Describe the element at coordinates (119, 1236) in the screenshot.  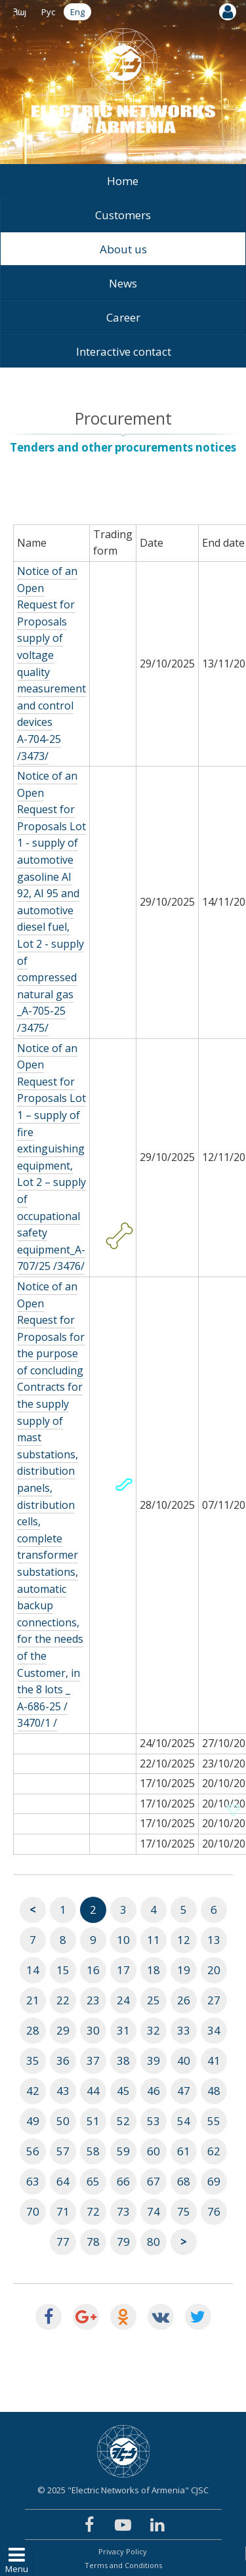
I see `access pet-related features or settings` at that location.